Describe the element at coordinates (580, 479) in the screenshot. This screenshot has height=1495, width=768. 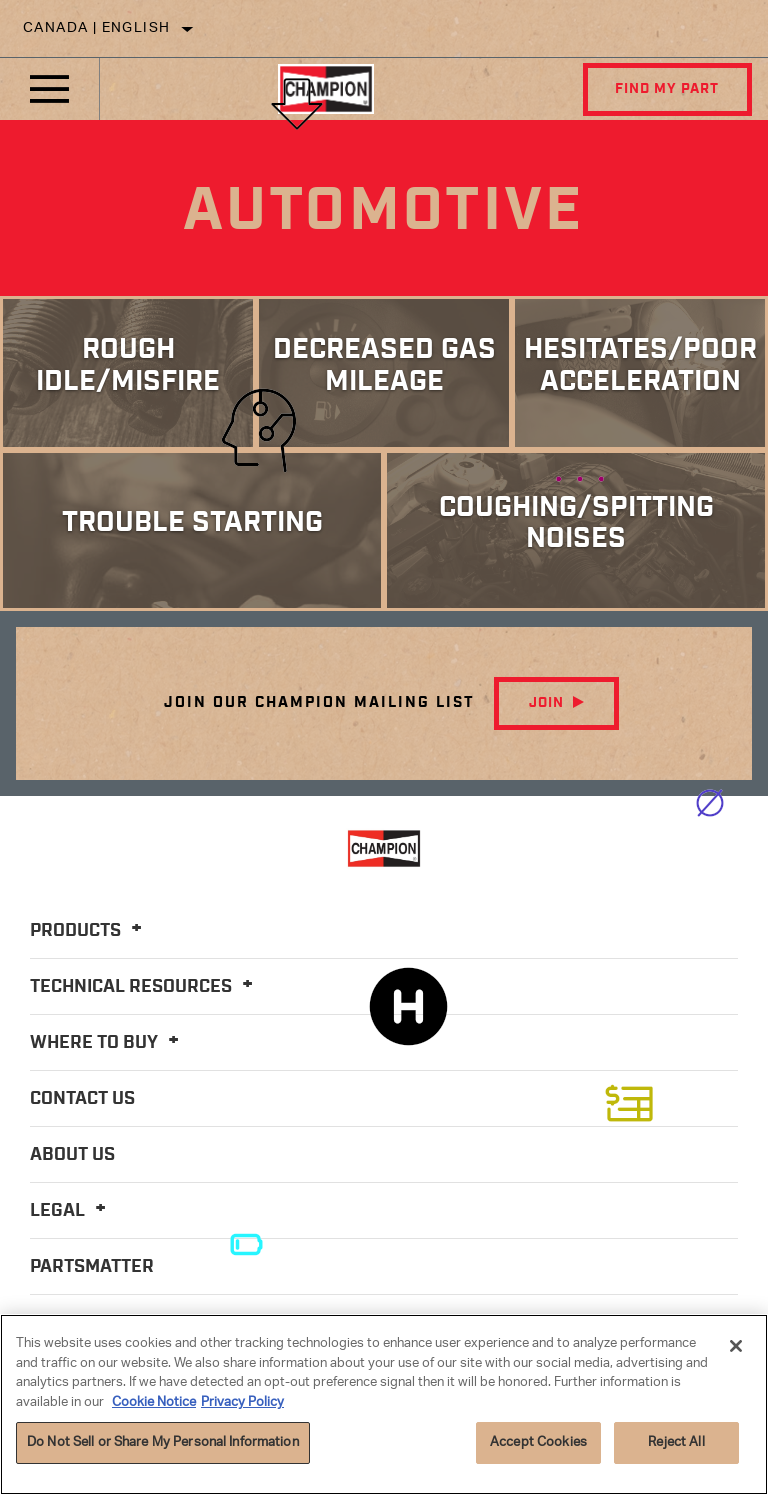
I see `access more options or actions` at that location.